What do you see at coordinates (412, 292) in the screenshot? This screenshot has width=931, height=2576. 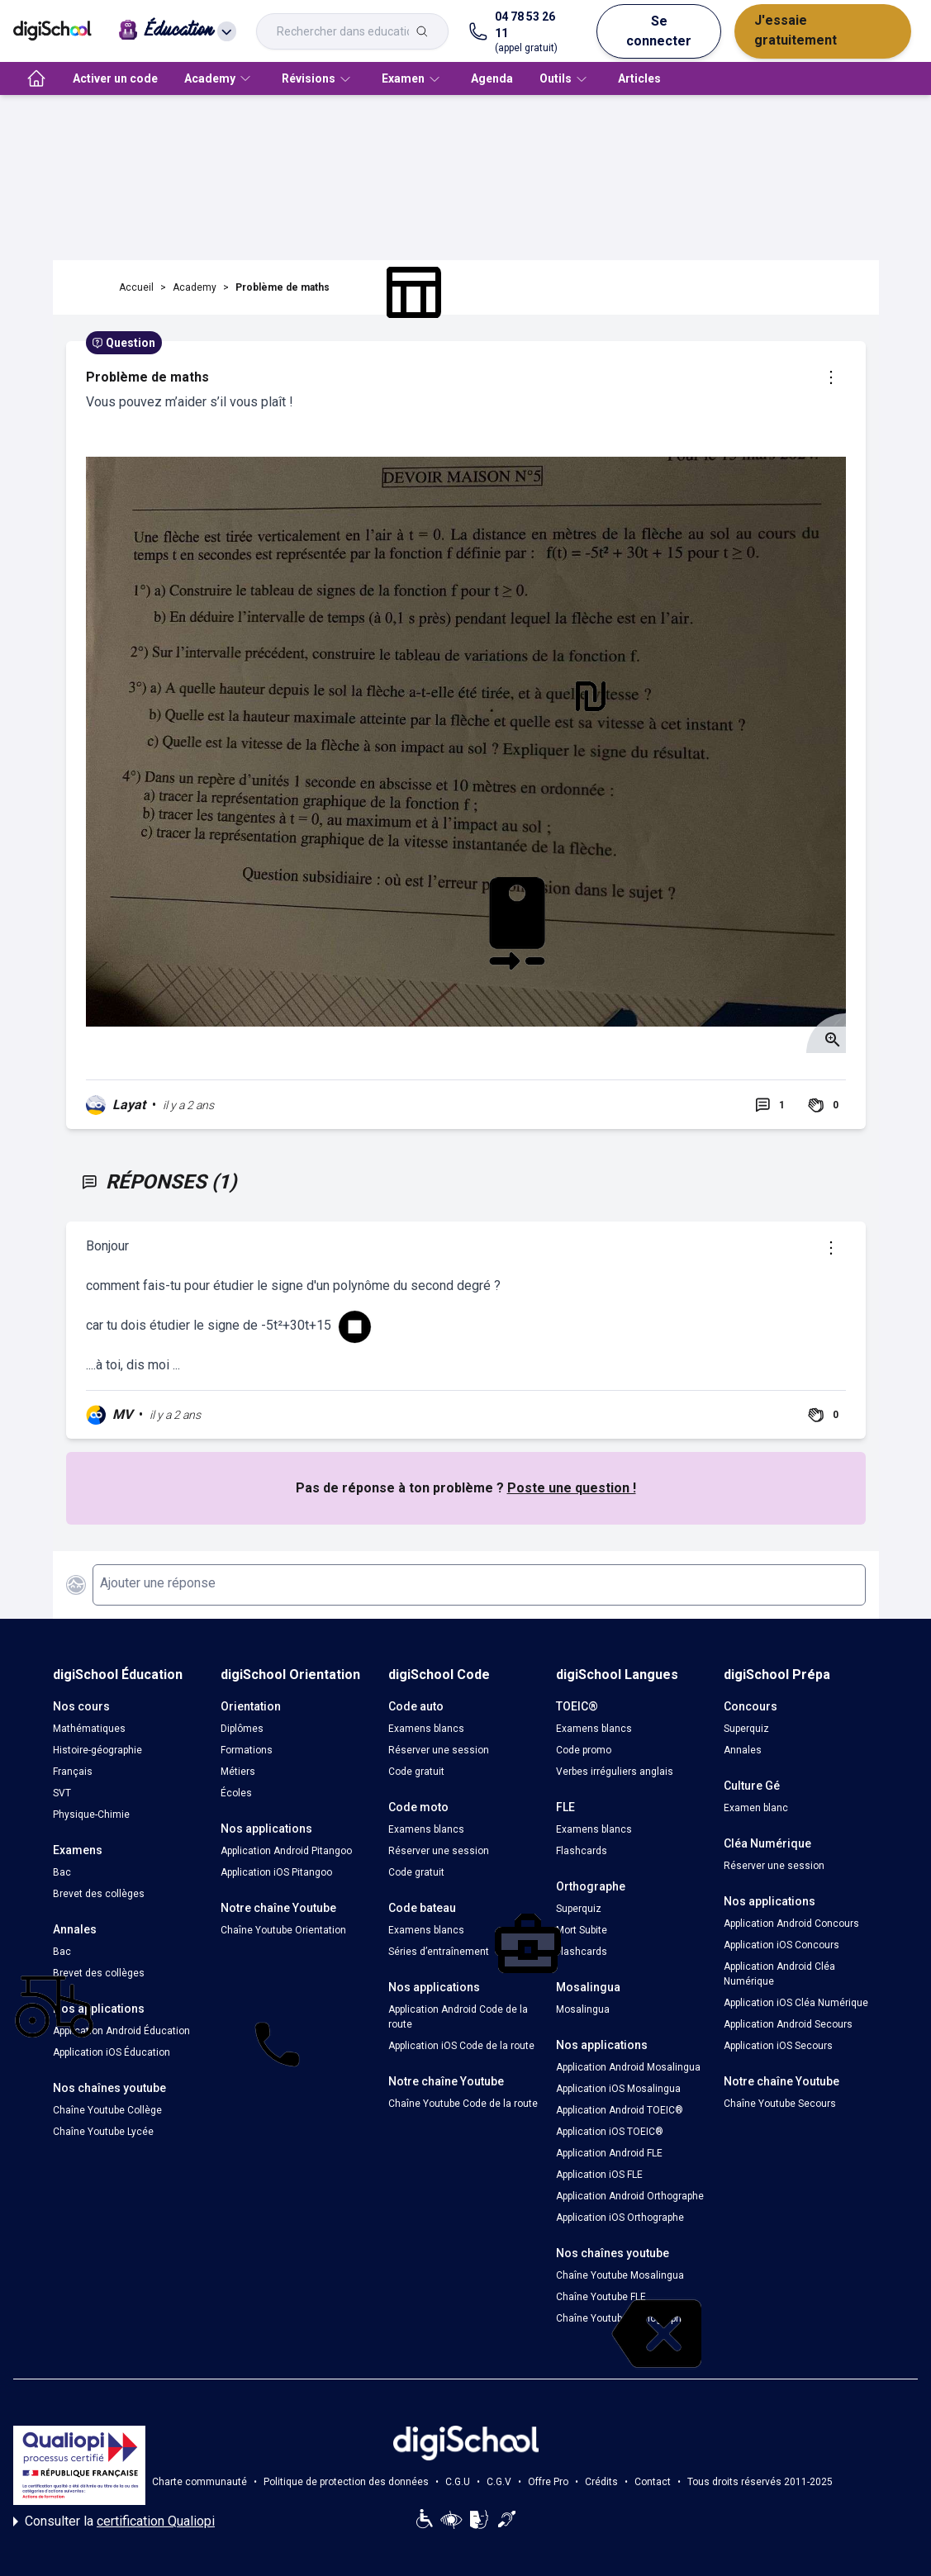 I see `view data in table format` at bounding box center [412, 292].